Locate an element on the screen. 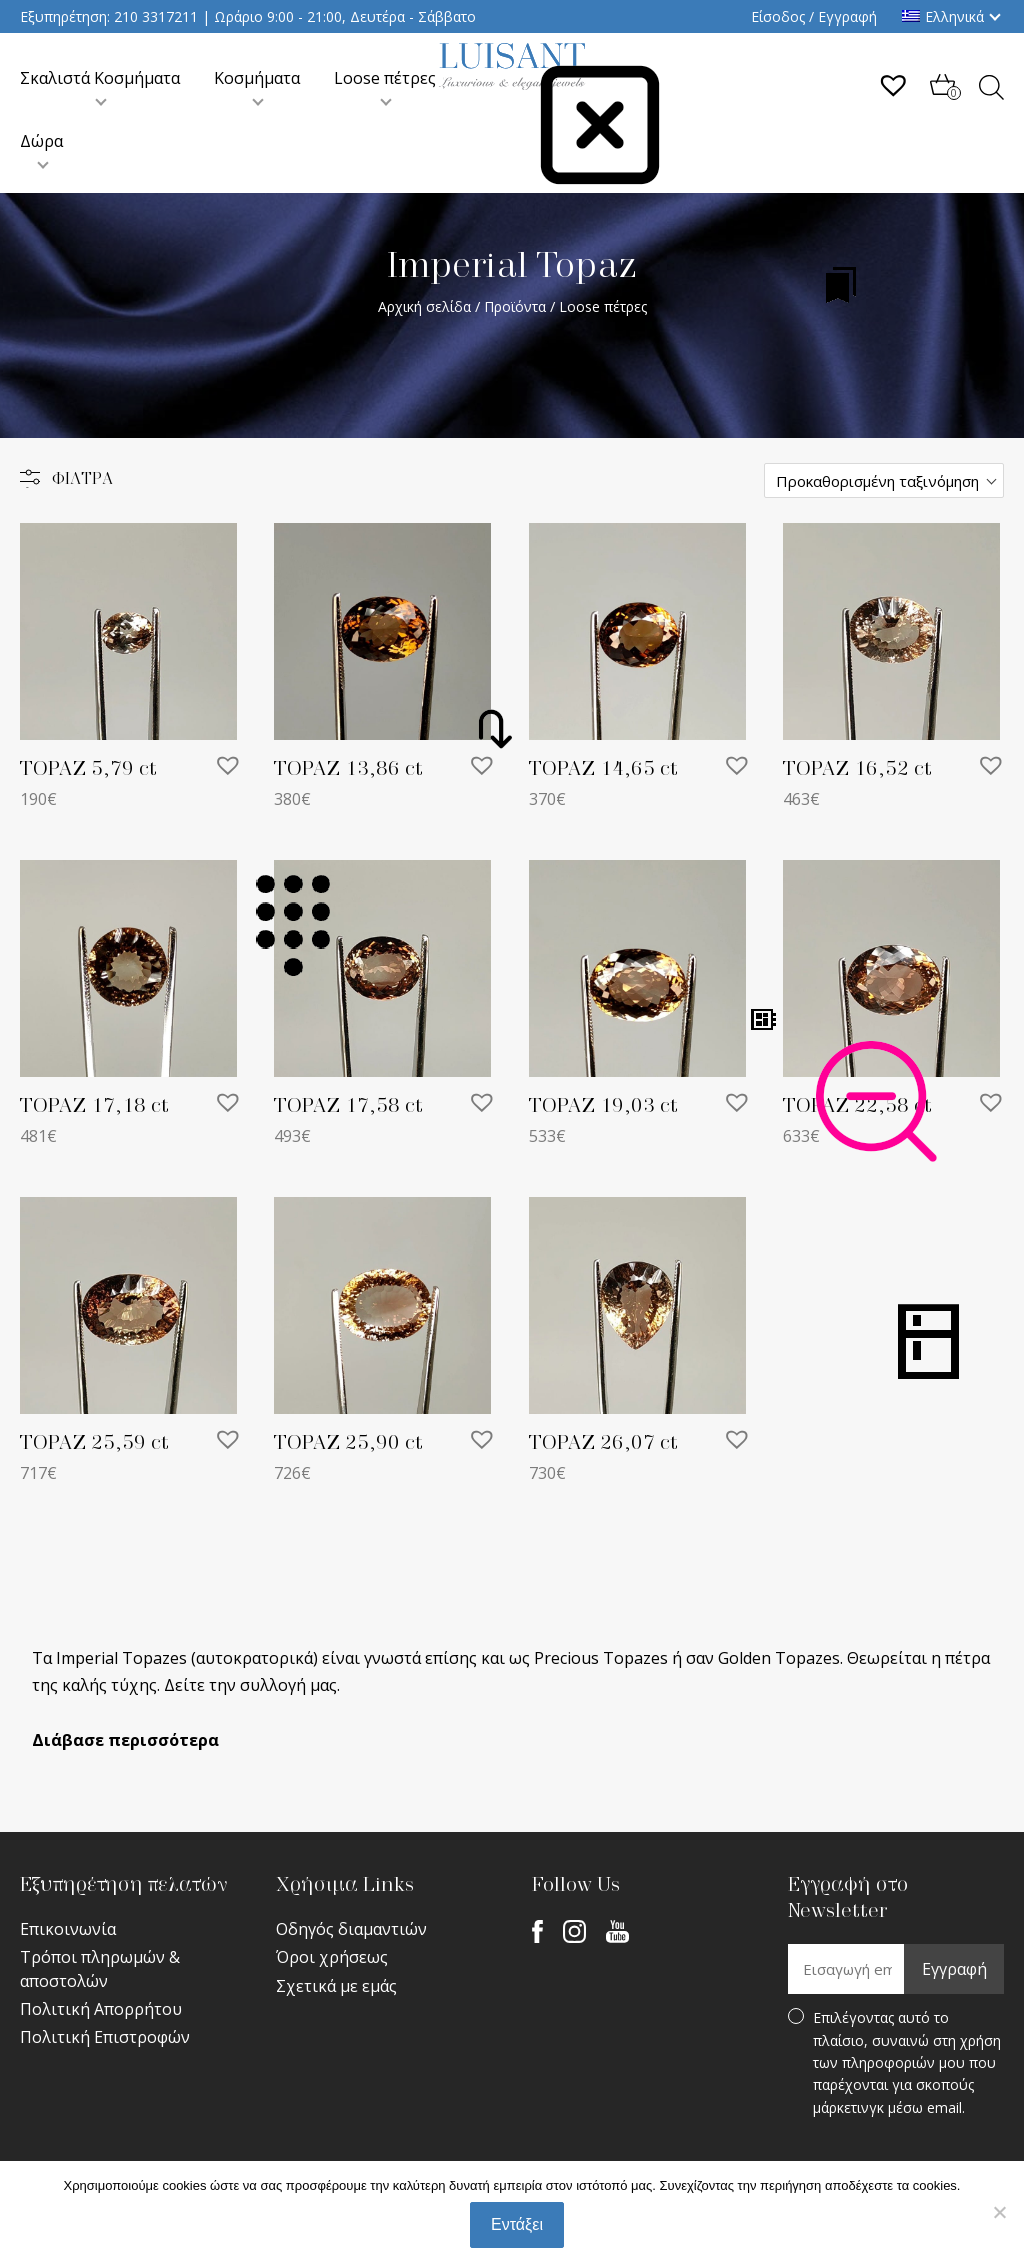 The image size is (1024, 2263). redo or repeat last action is located at coordinates (494, 729).